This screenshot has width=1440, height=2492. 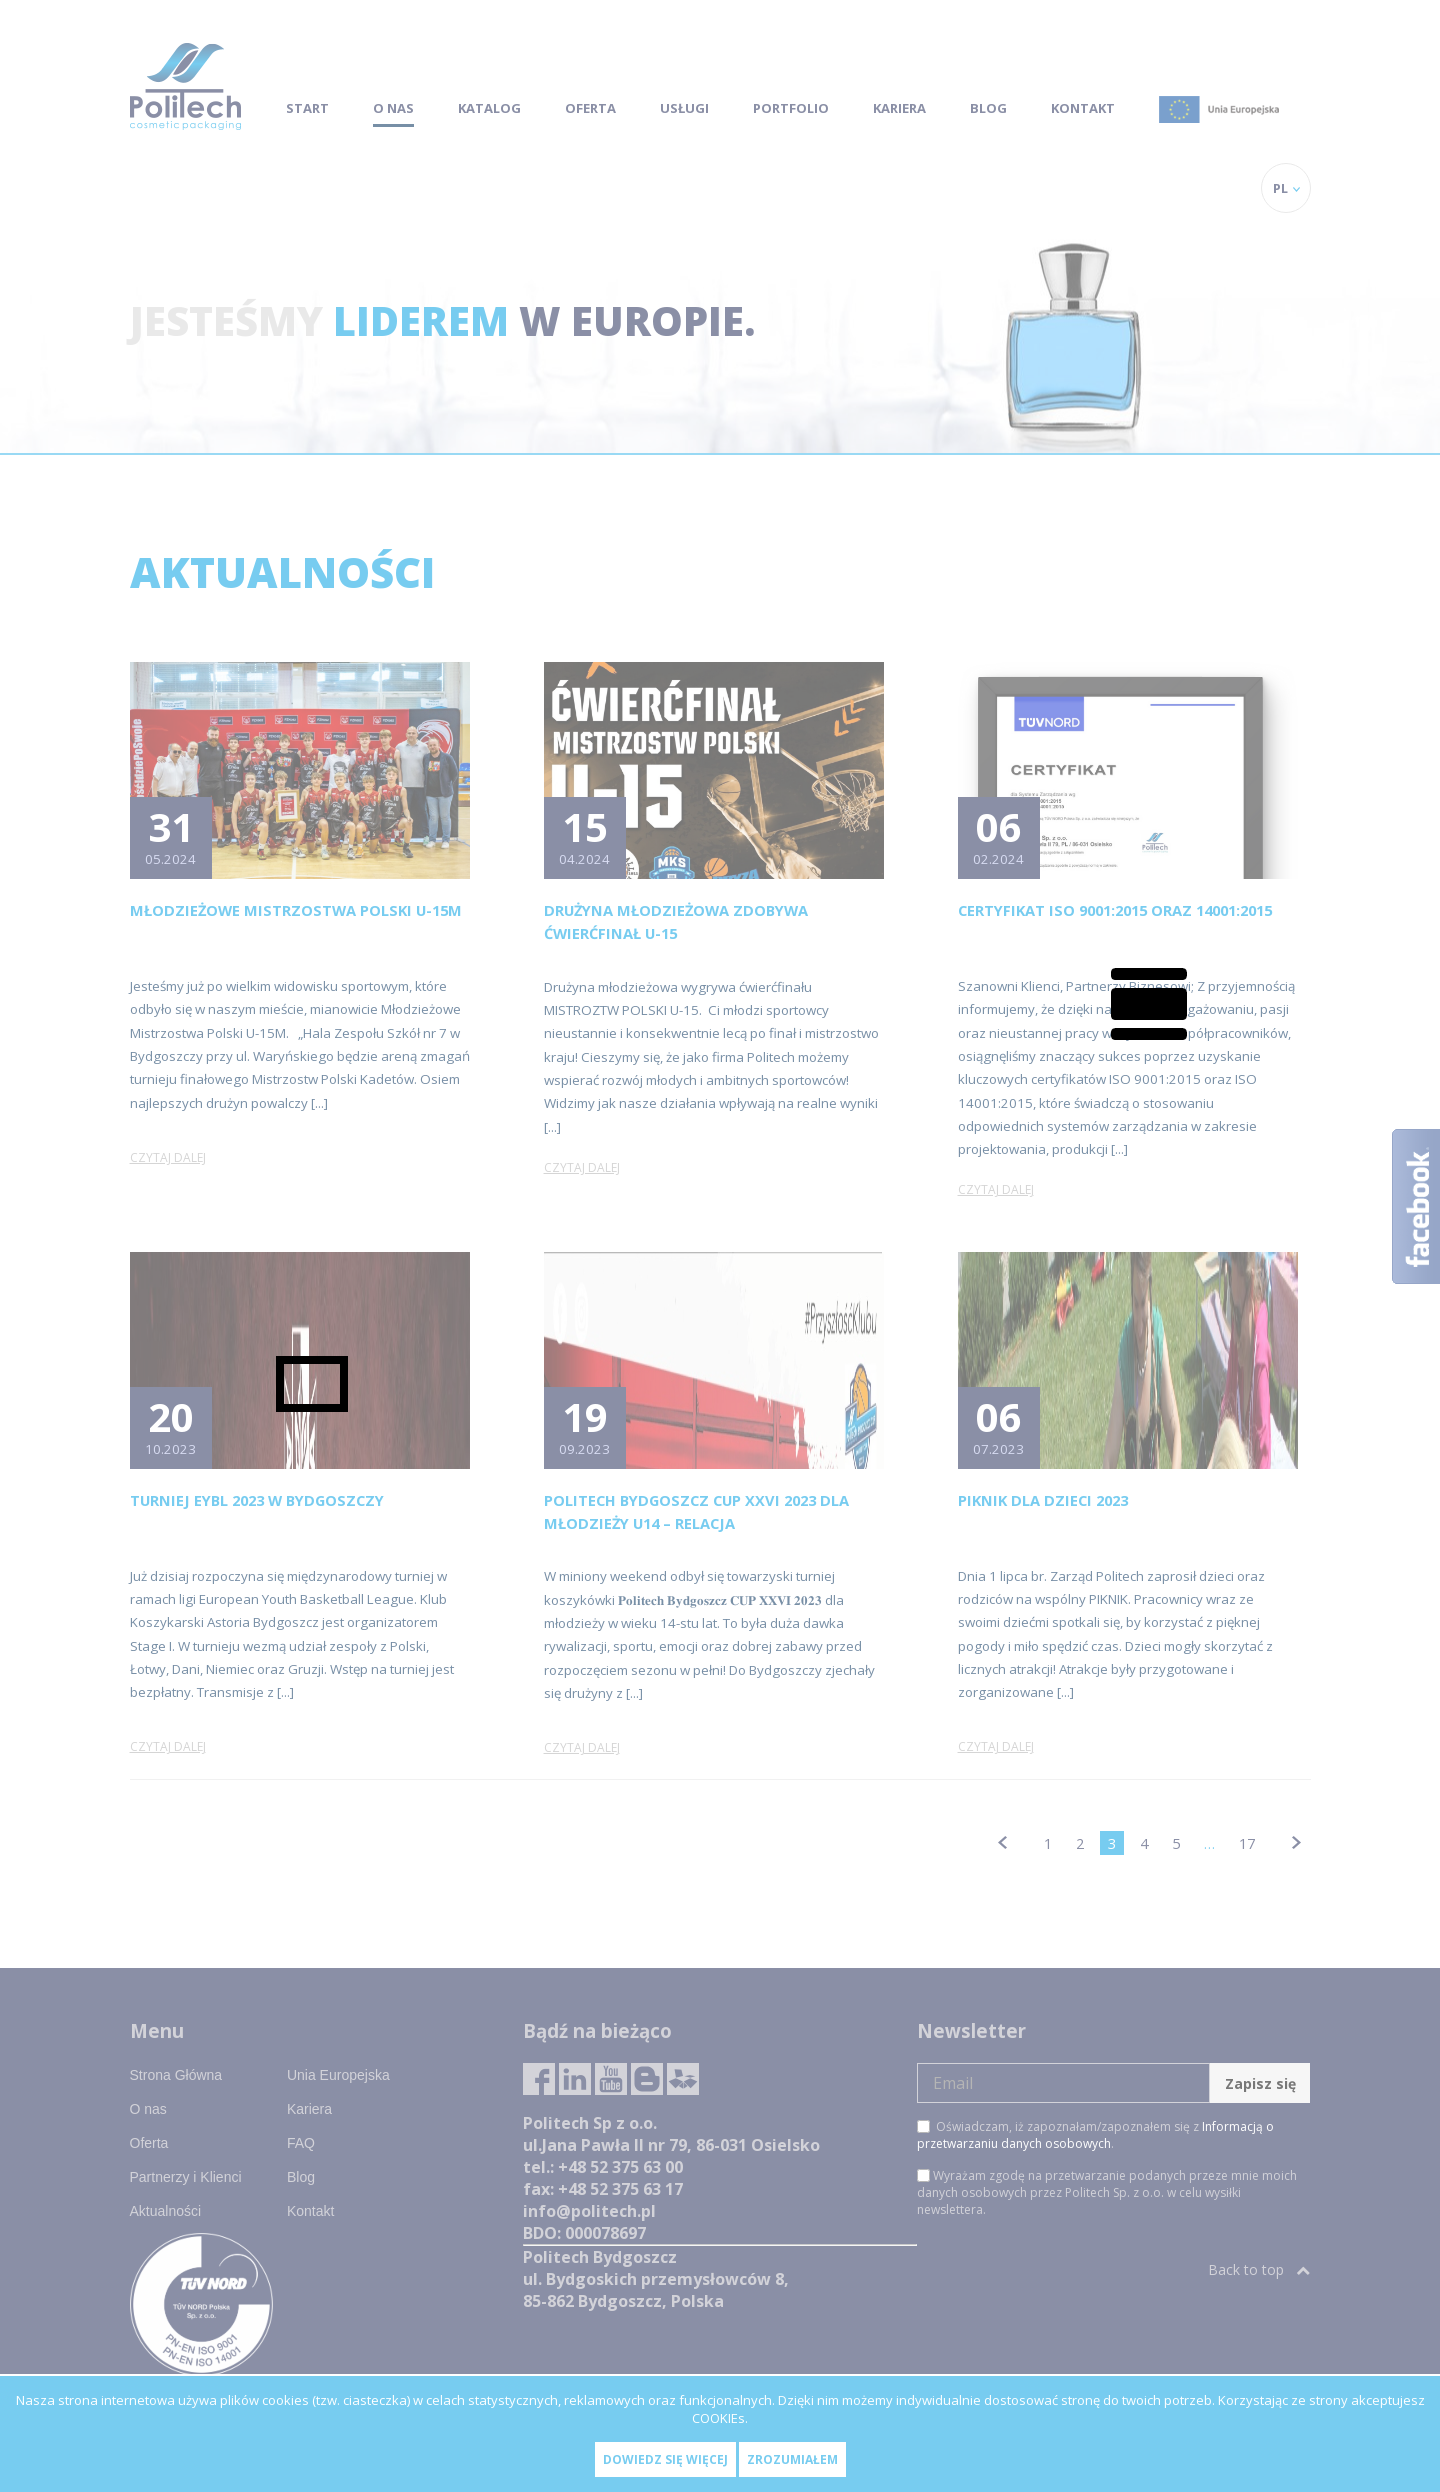 I want to click on switch to day view in calendar, so click(x=1151, y=1004).